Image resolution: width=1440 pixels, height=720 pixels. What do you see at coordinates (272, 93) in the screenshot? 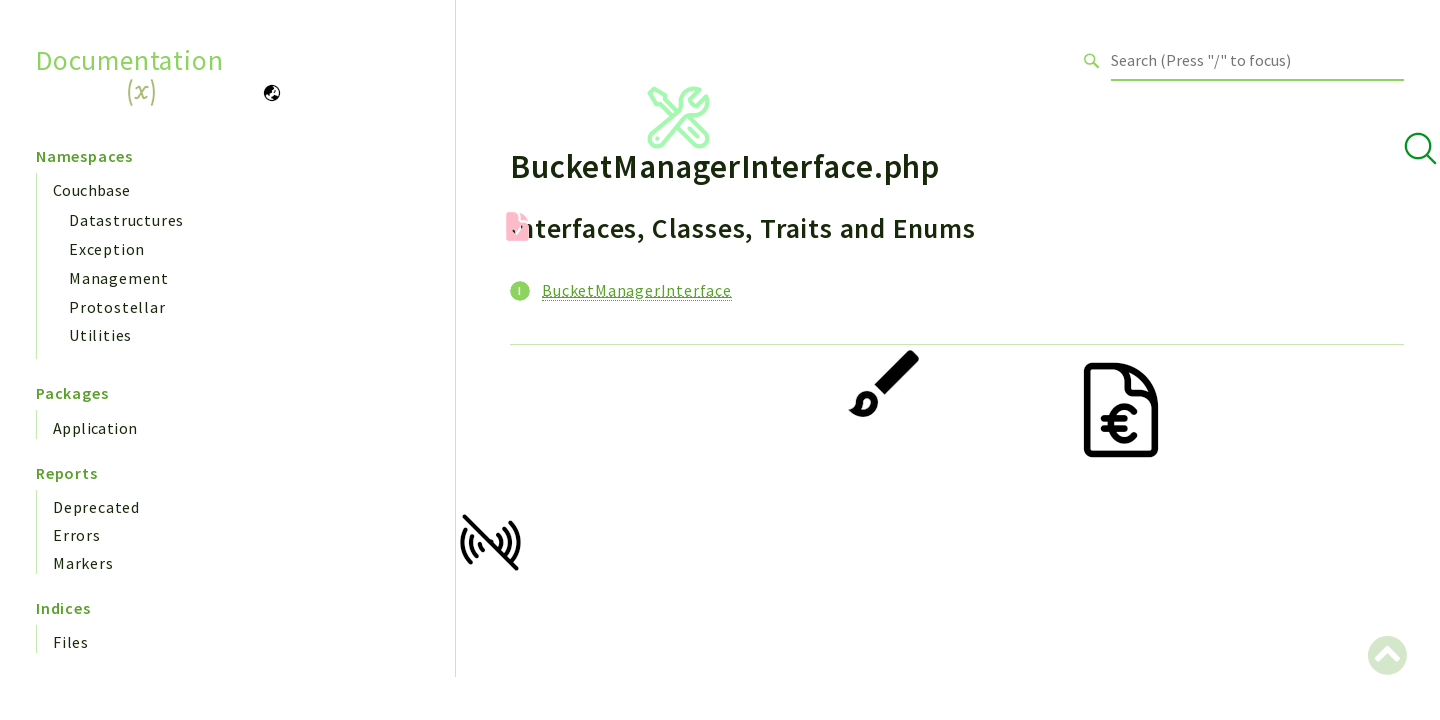
I see `view asia-australia region settings` at bounding box center [272, 93].